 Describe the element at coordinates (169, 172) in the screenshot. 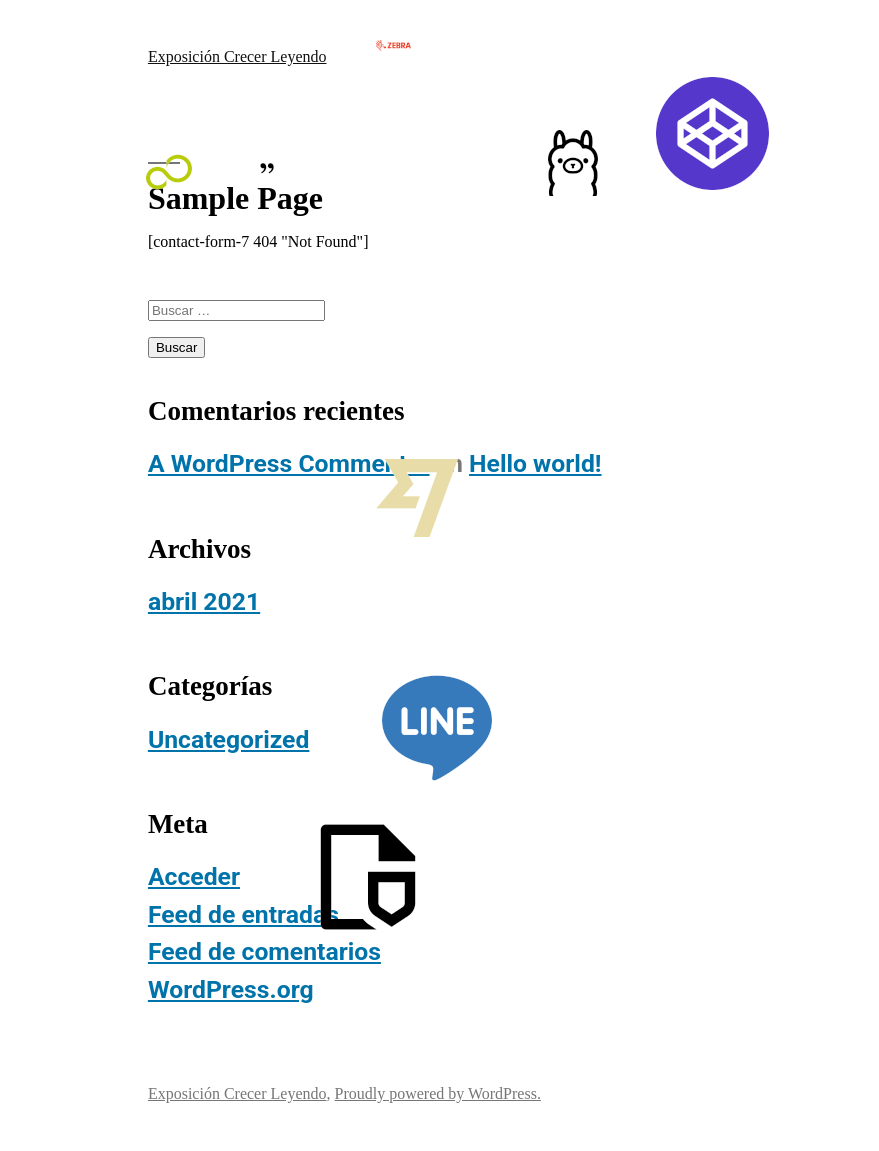

I see `Fujitsu brand logo` at that location.